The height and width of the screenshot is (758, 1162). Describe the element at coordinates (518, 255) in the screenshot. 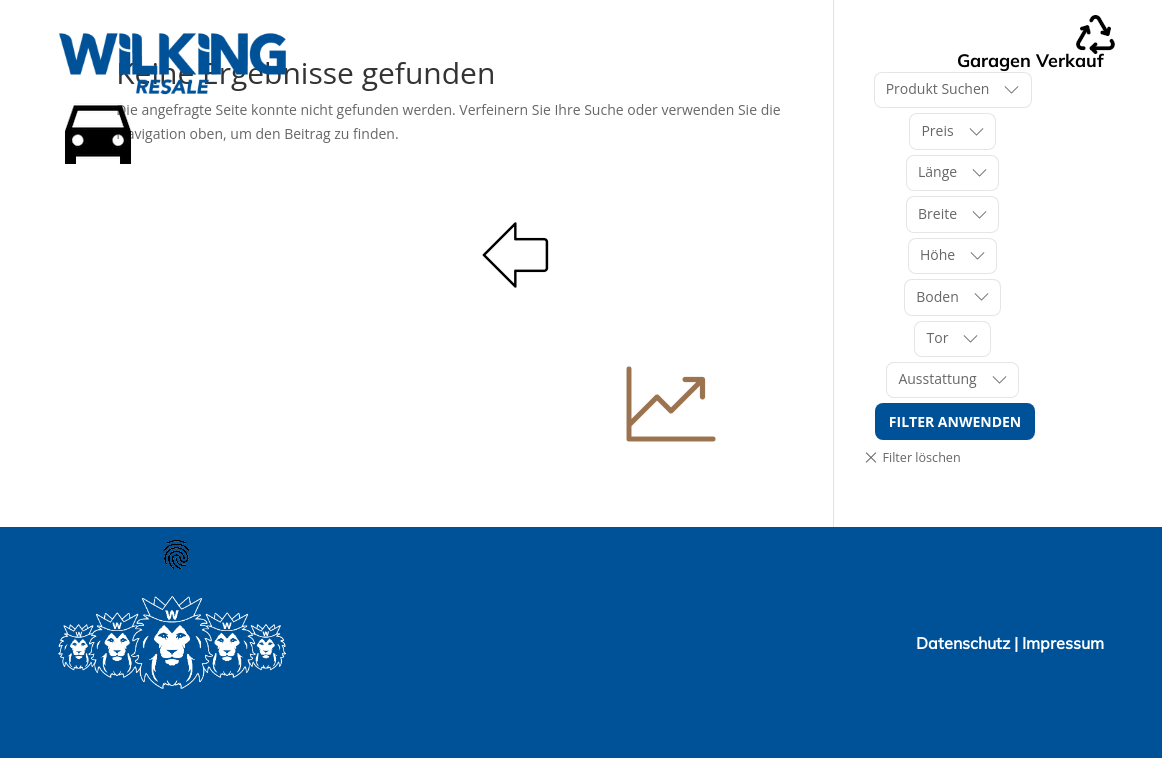

I see `go back to the previous screen` at that location.